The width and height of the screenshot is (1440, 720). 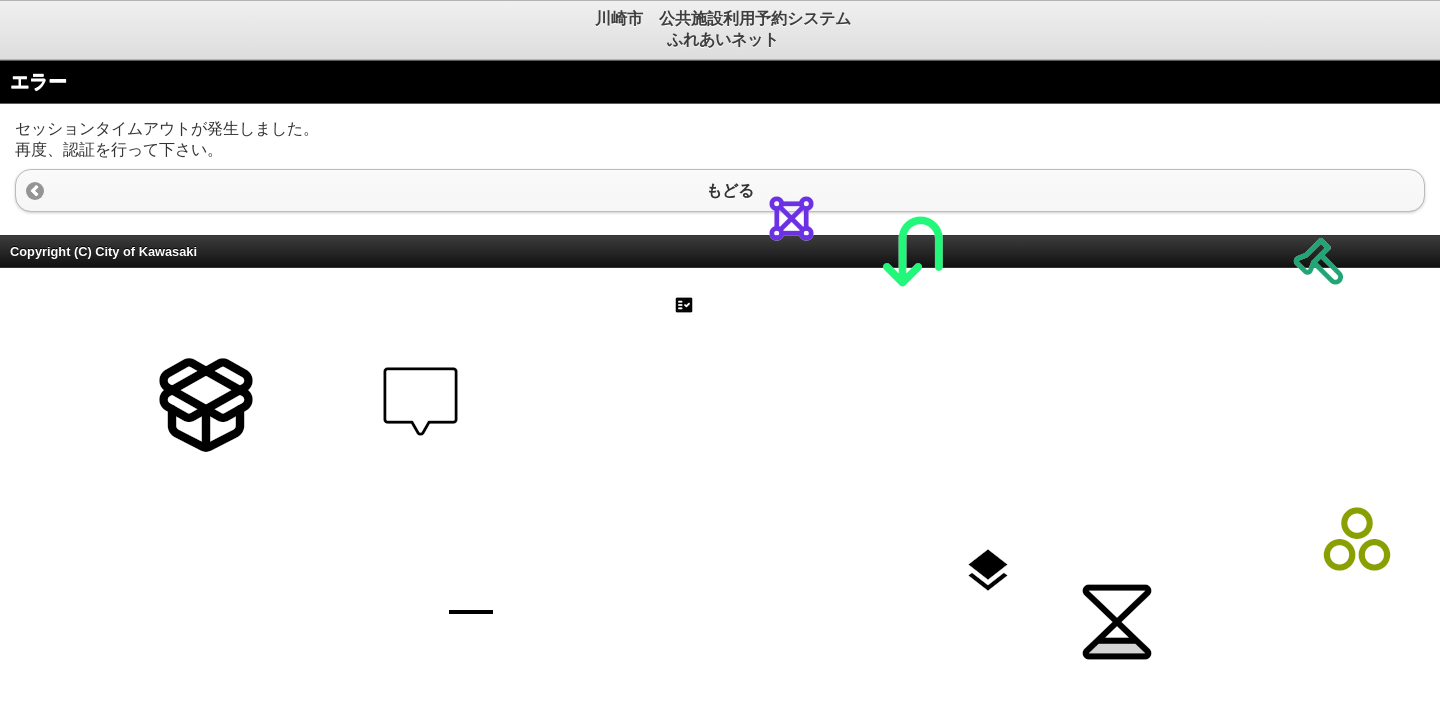 I want to click on indicates time is running low, so click(x=1117, y=622).